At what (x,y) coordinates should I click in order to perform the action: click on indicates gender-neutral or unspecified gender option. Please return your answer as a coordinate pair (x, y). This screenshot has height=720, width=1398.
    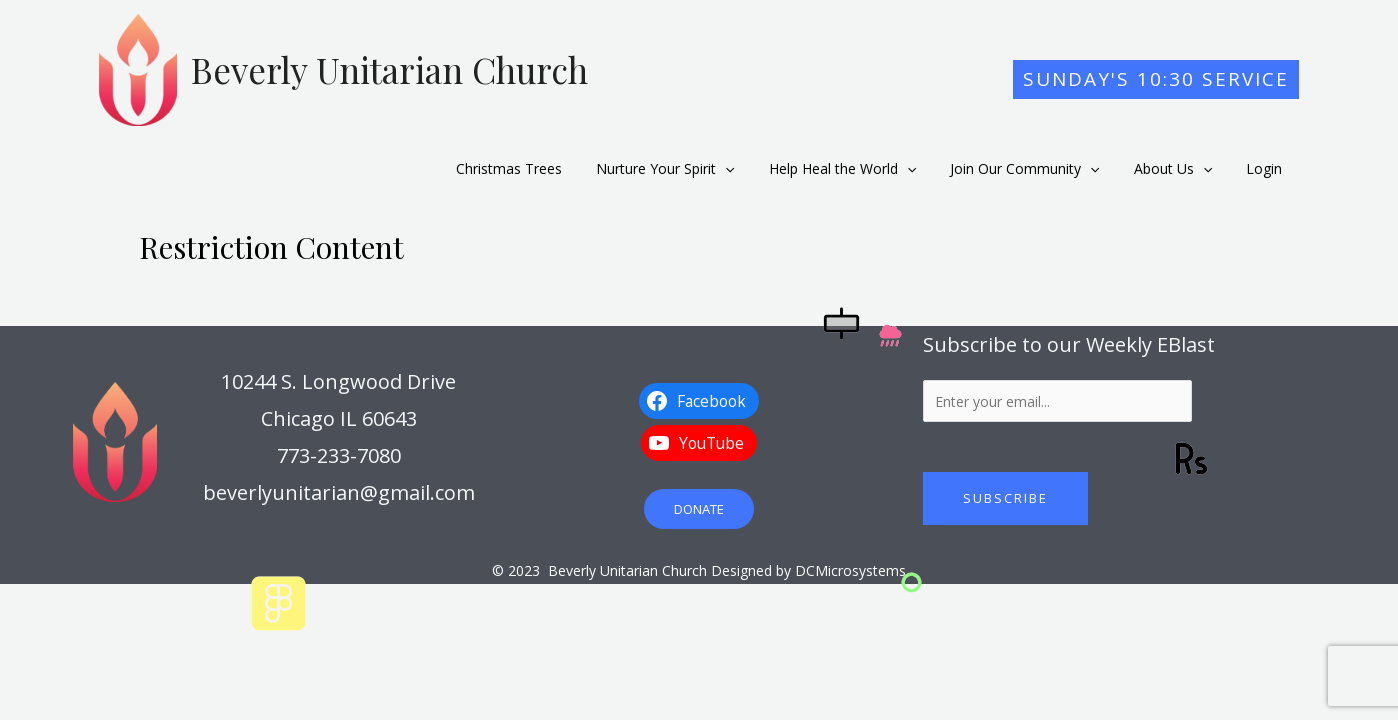
    Looking at the image, I should click on (911, 582).